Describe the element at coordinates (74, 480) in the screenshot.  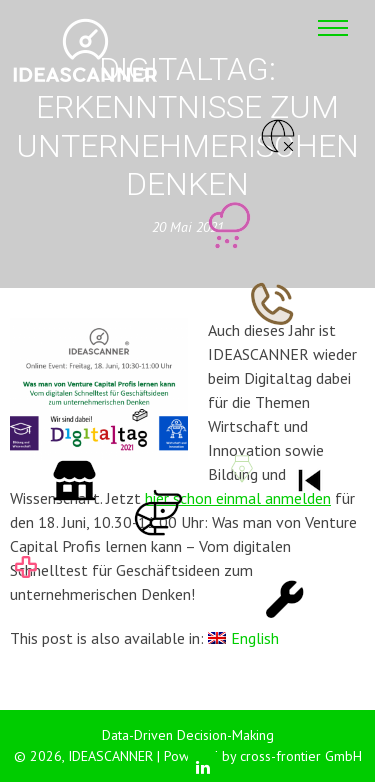
I see `access the online store or shop` at that location.